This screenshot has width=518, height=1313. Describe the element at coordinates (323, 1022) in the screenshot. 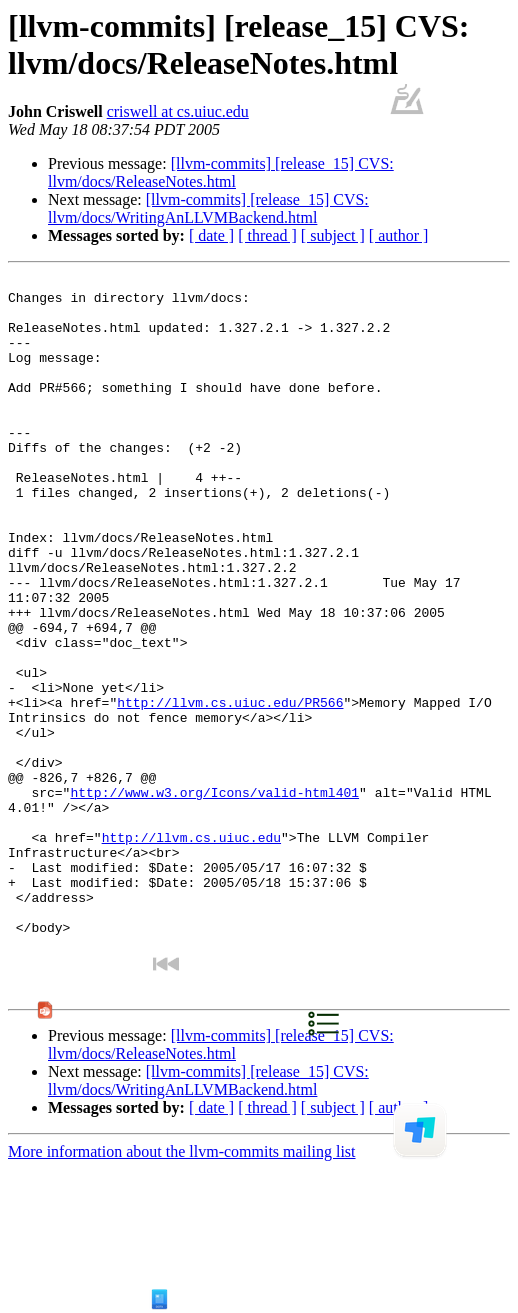

I see `view task list or to-do items` at that location.